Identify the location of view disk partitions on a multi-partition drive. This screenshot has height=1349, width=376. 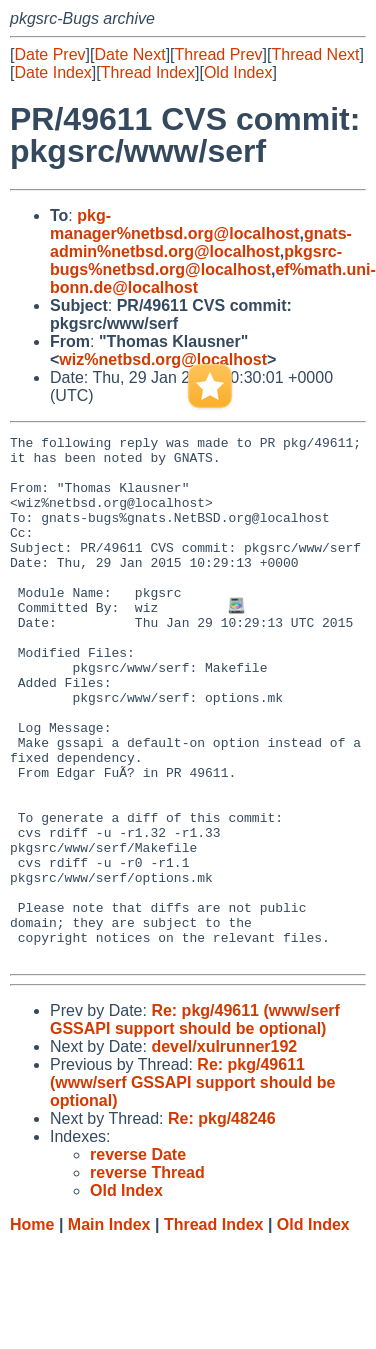
(236, 605).